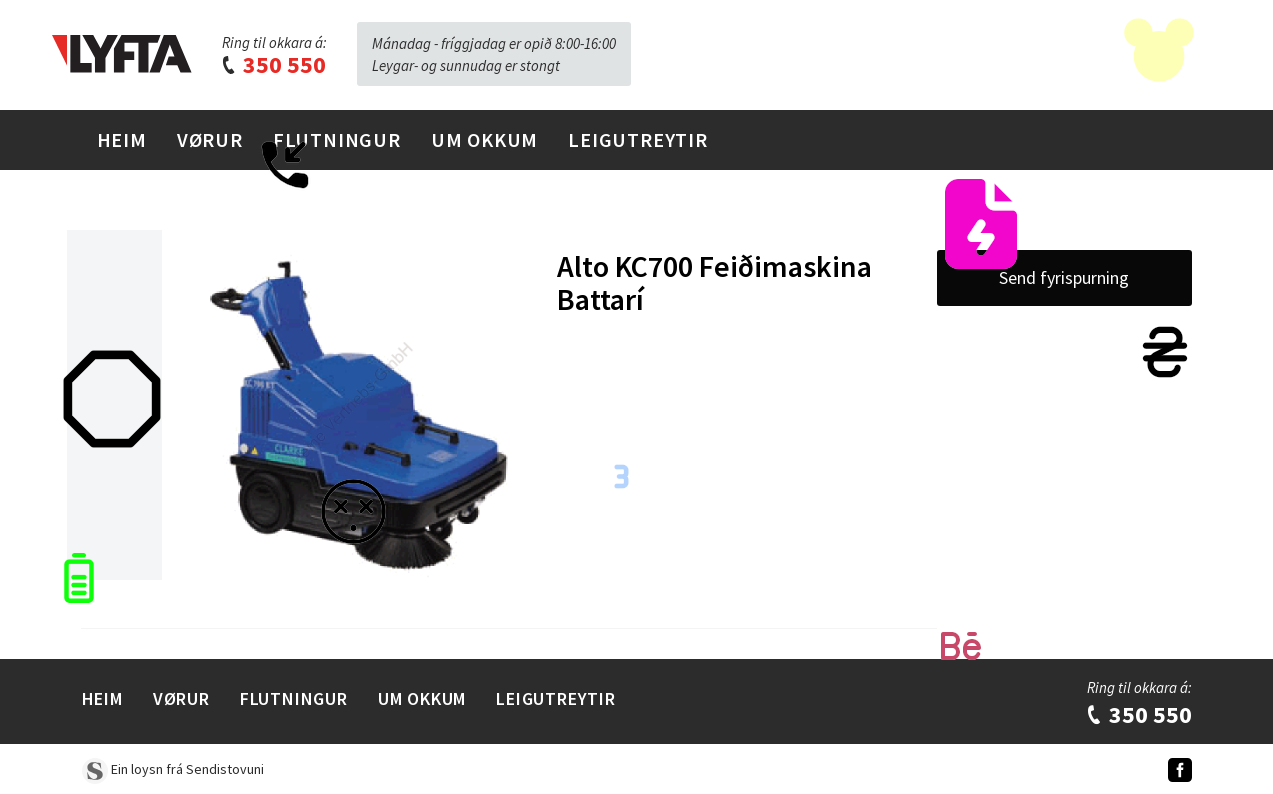 The height and width of the screenshot is (794, 1273). Describe the element at coordinates (981, 224) in the screenshot. I see `open power or energy-related document` at that location.